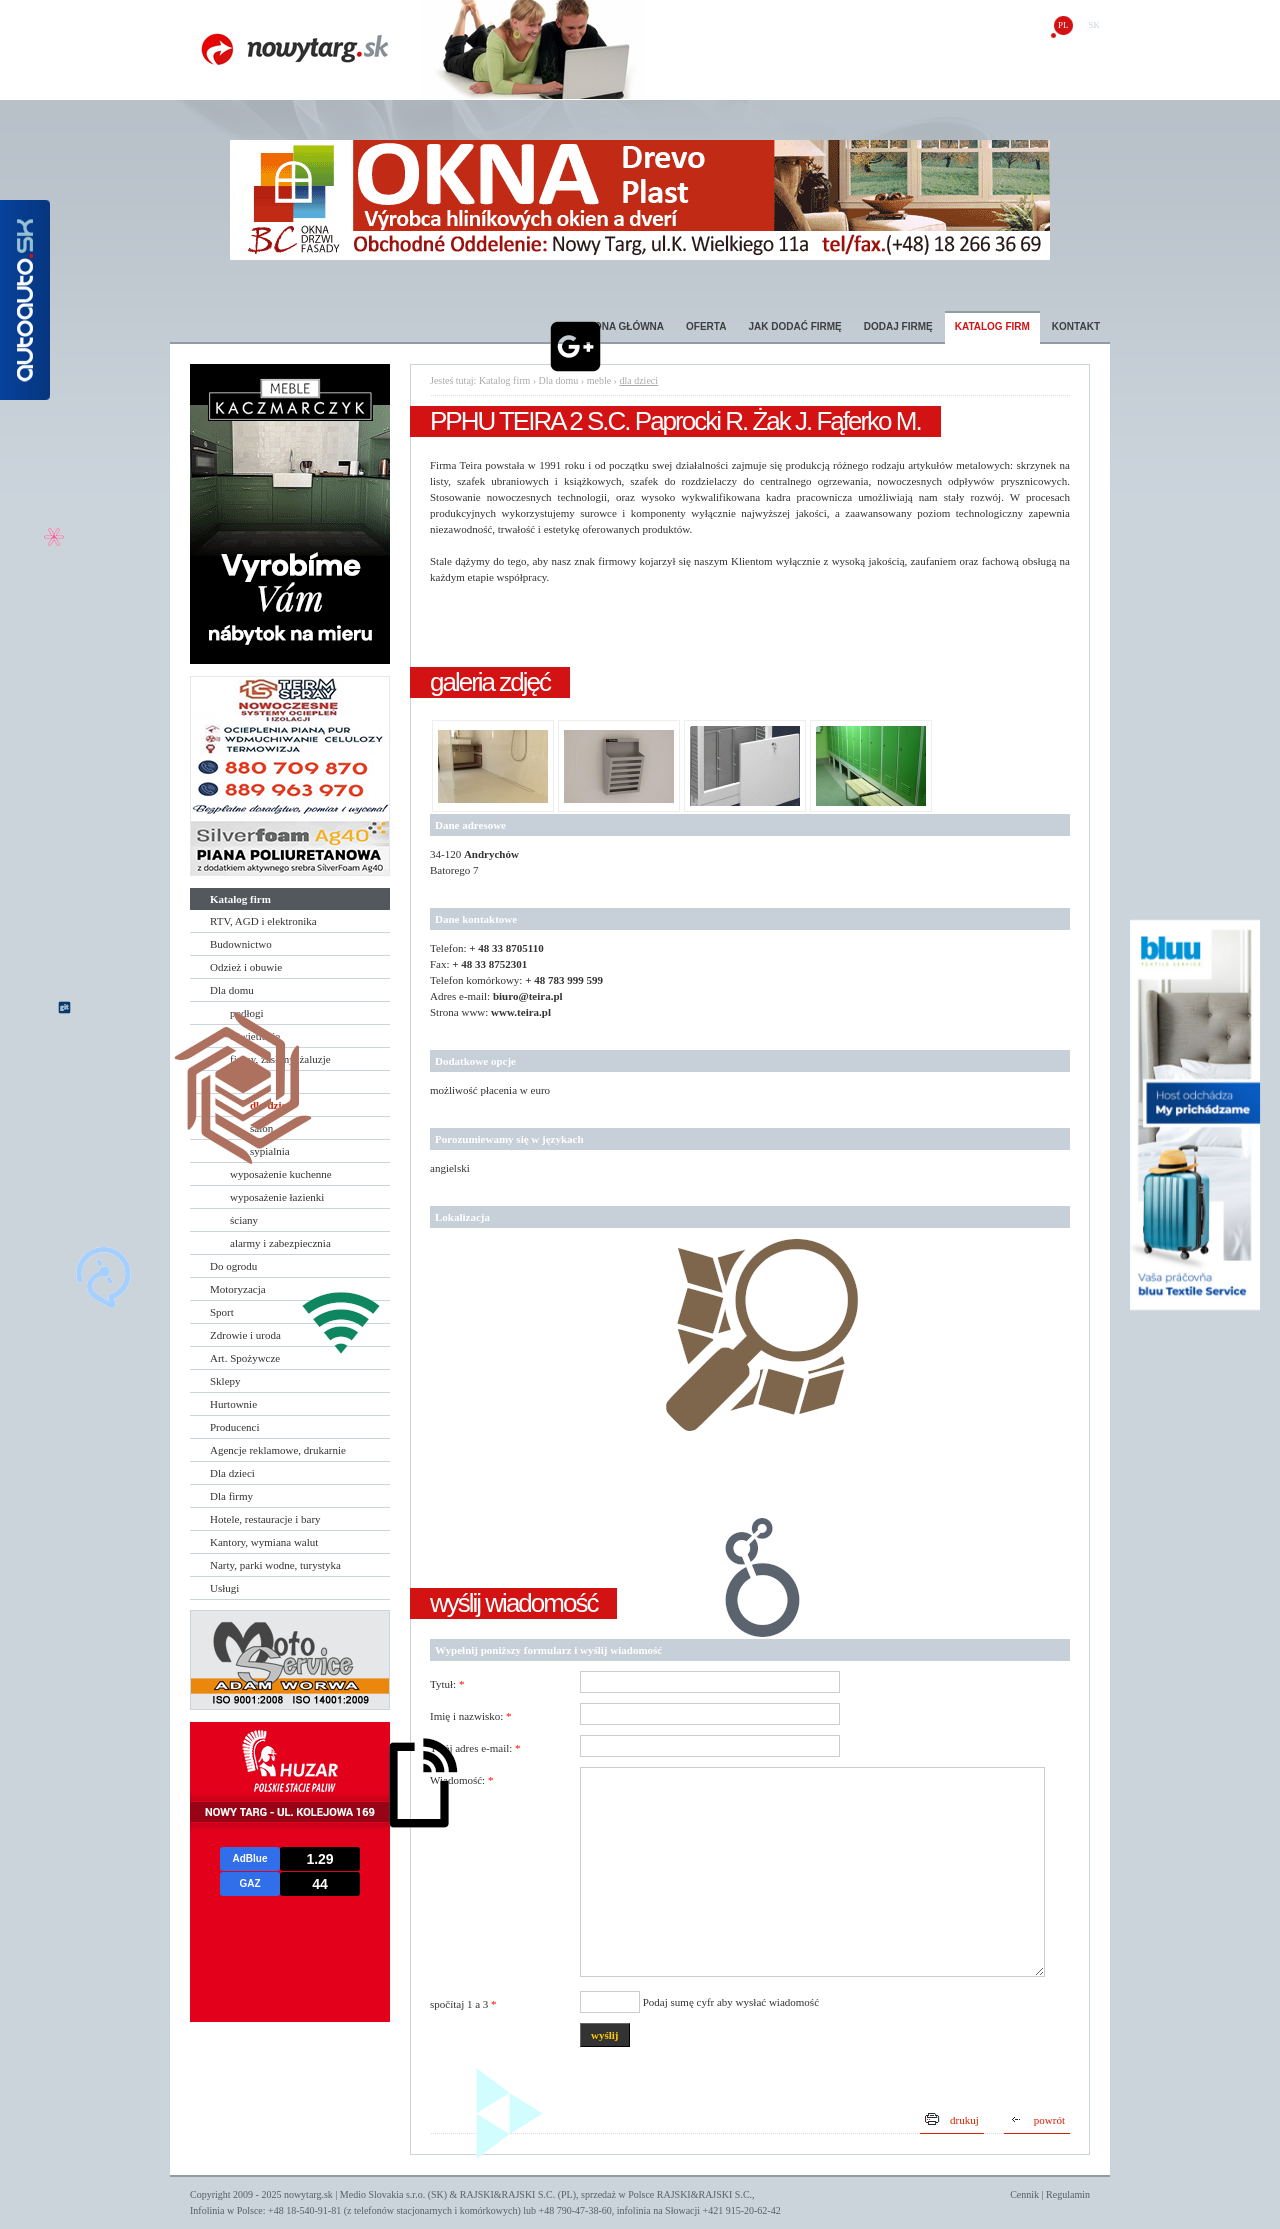 The height and width of the screenshot is (2229, 1280). What do you see at coordinates (103, 1277) in the screenshot?
I see `open the Satellite app` at bounding box center [103, 1277].